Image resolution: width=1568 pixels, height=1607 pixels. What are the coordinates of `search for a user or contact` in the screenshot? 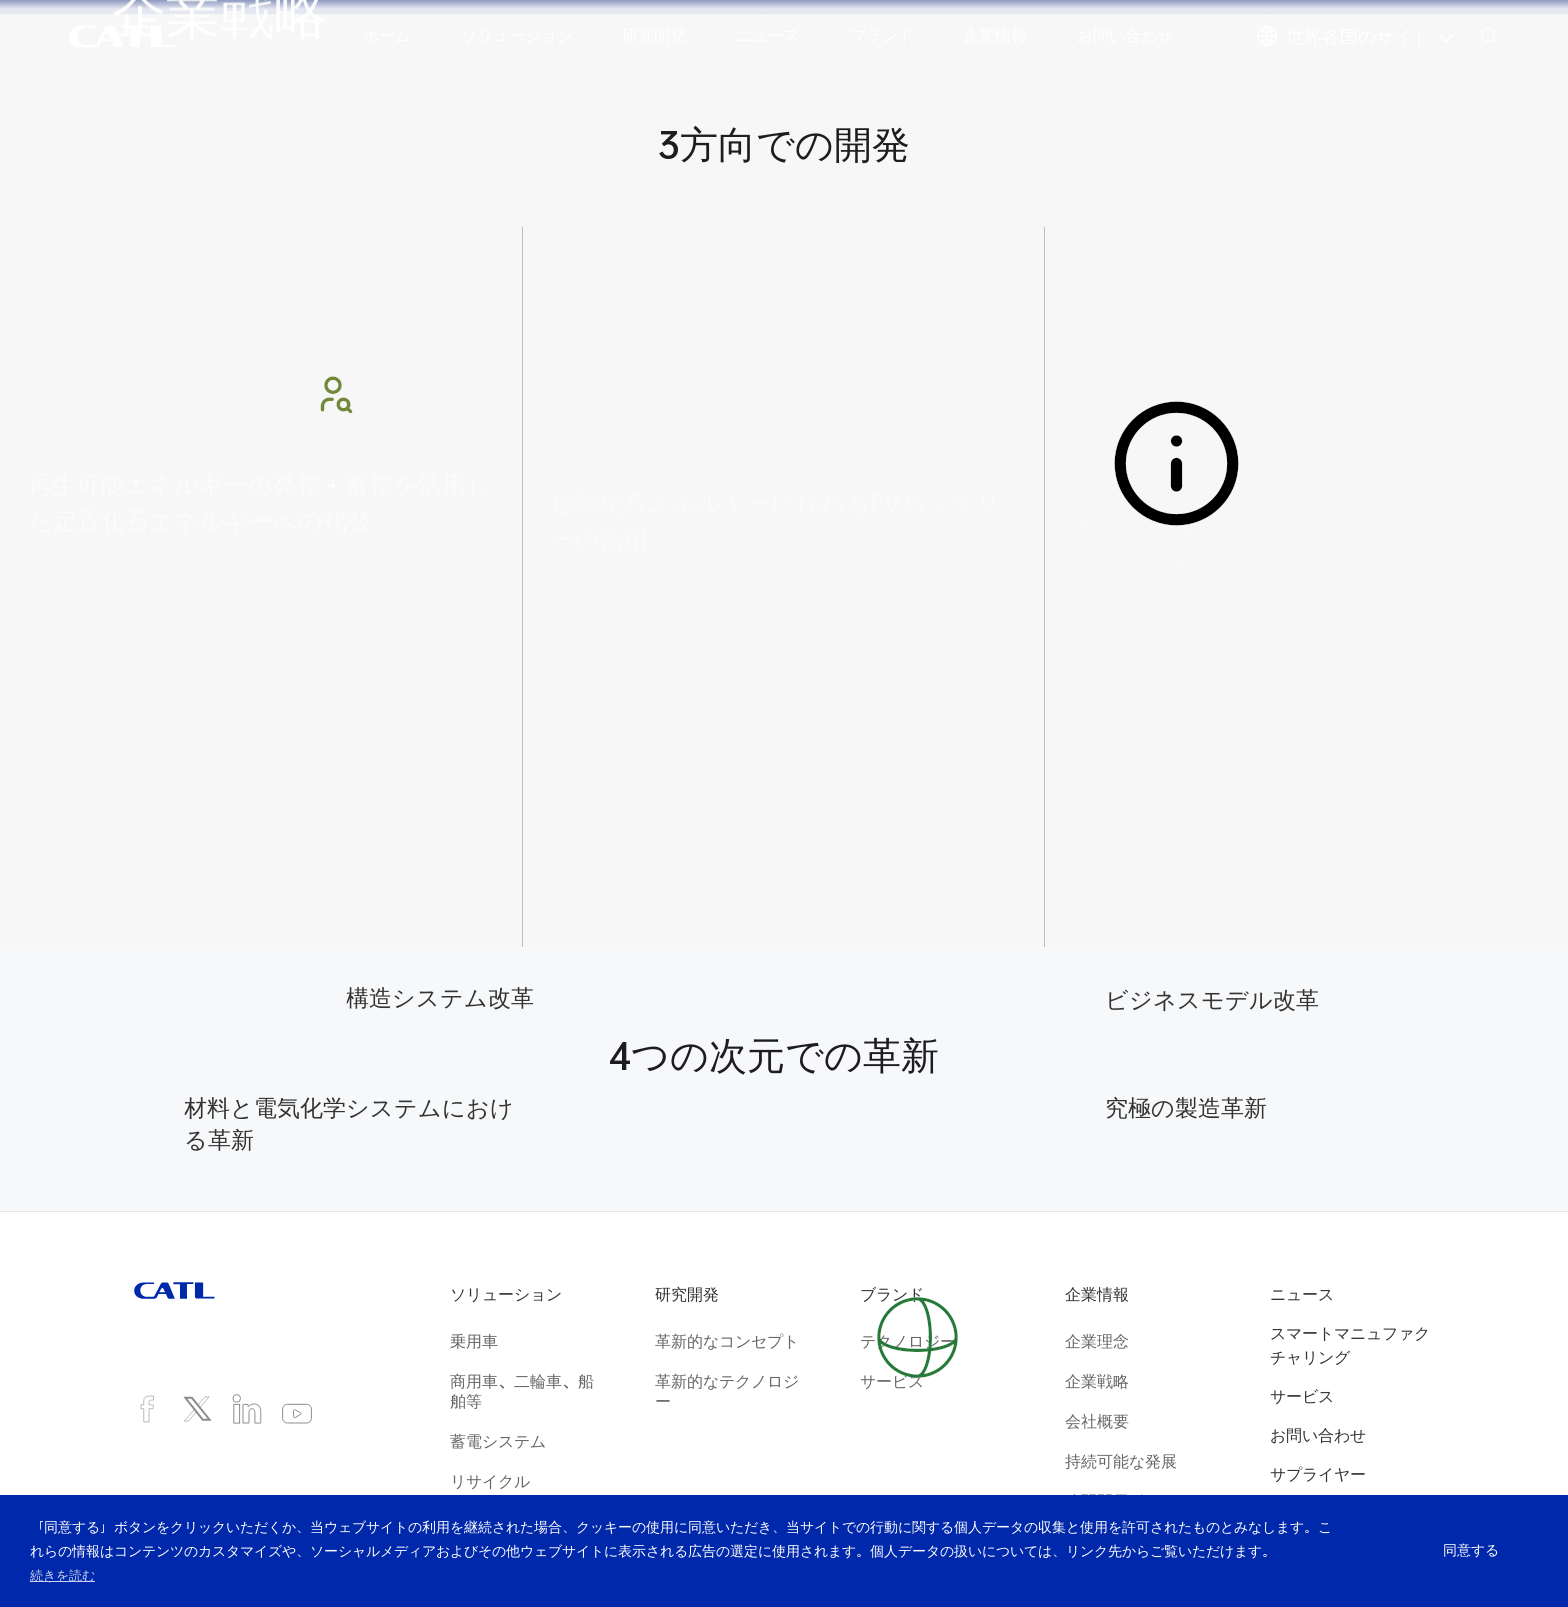 It's located at (333, 394).